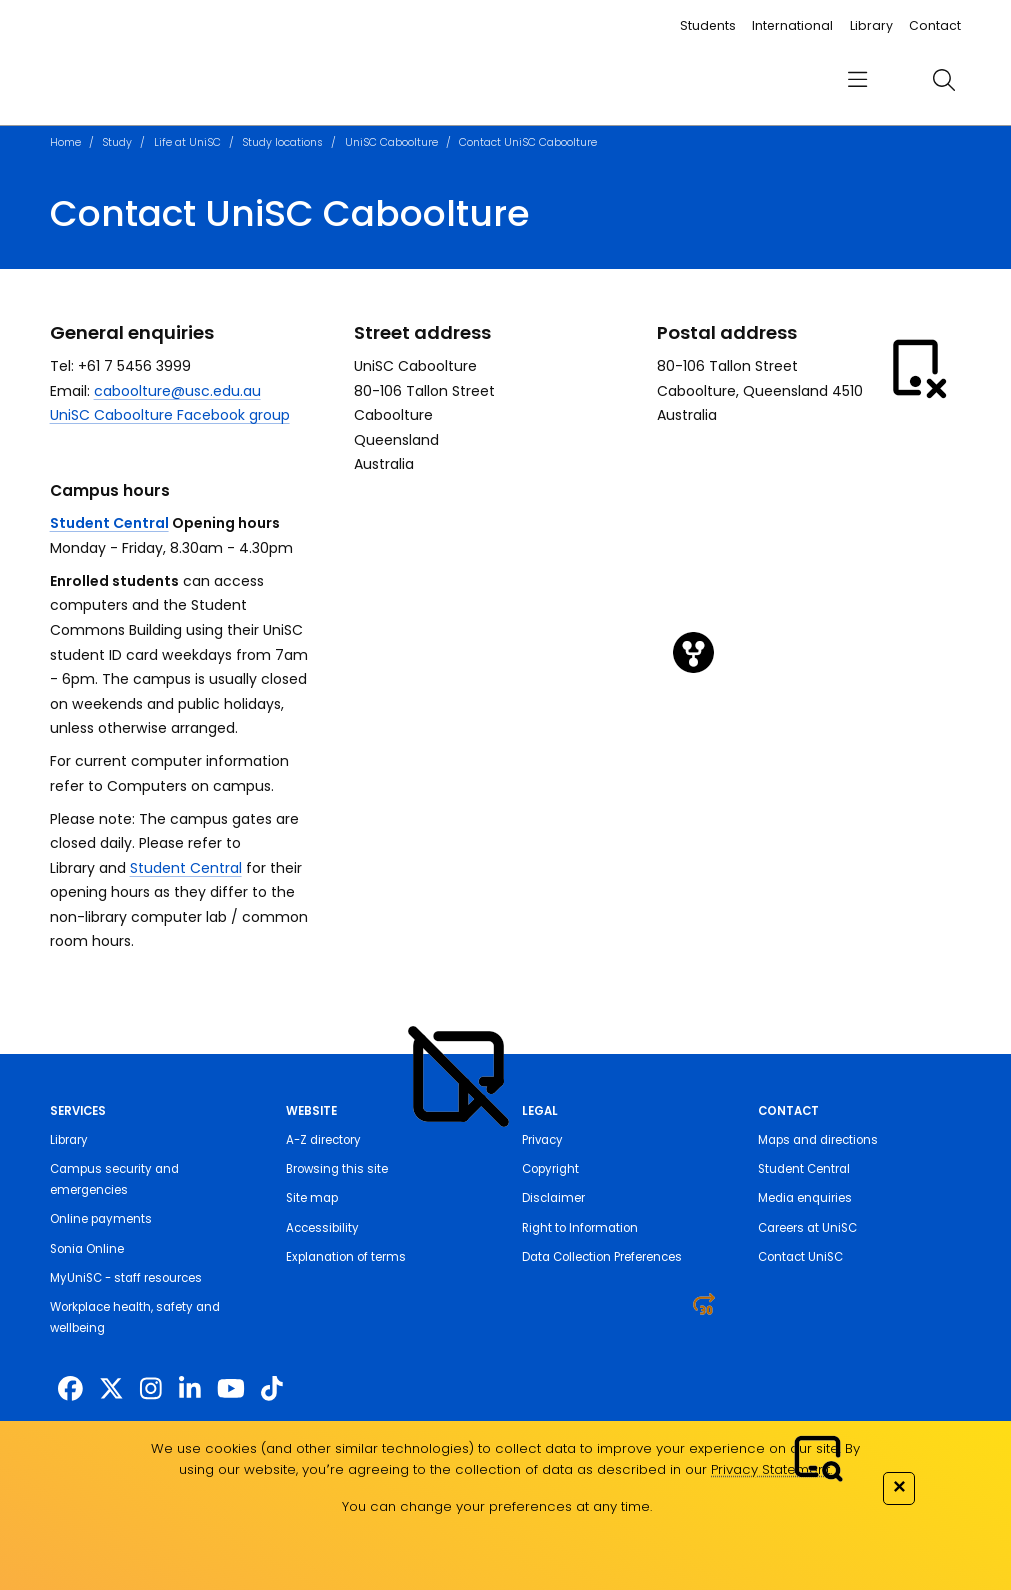  Describe the element at coordinates (693, 652) in the screenshot. I see `indicates a forked repository in your activity feed` at that location.